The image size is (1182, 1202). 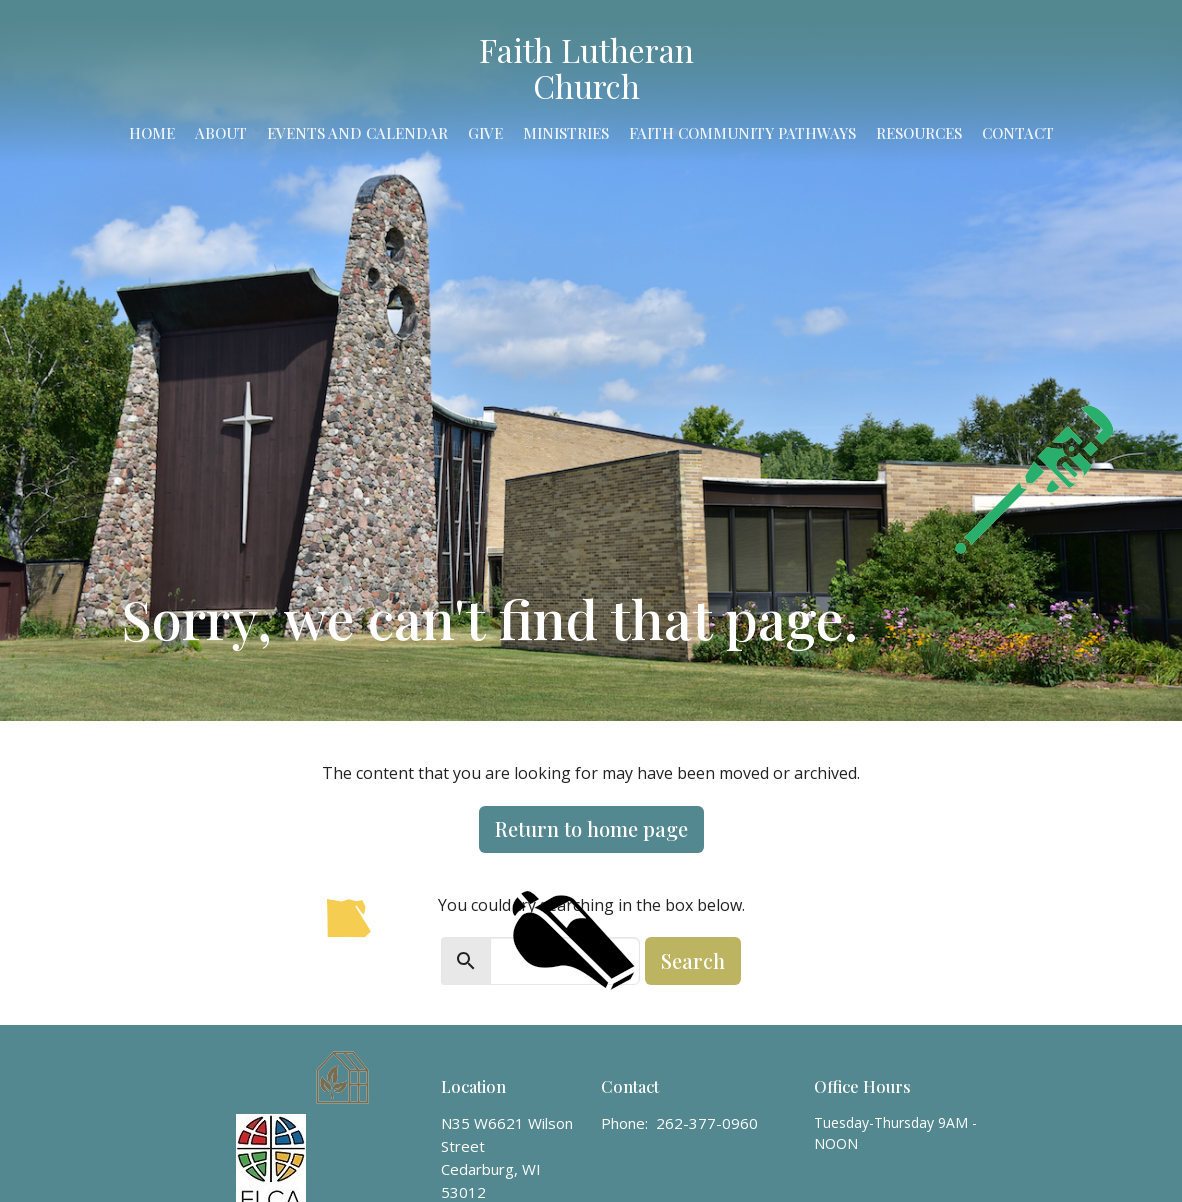 What do you see at coordinates (342, 1077) in the screenshot?
I see `access greenhouse or garden management` at bounding box center [342, 1077].